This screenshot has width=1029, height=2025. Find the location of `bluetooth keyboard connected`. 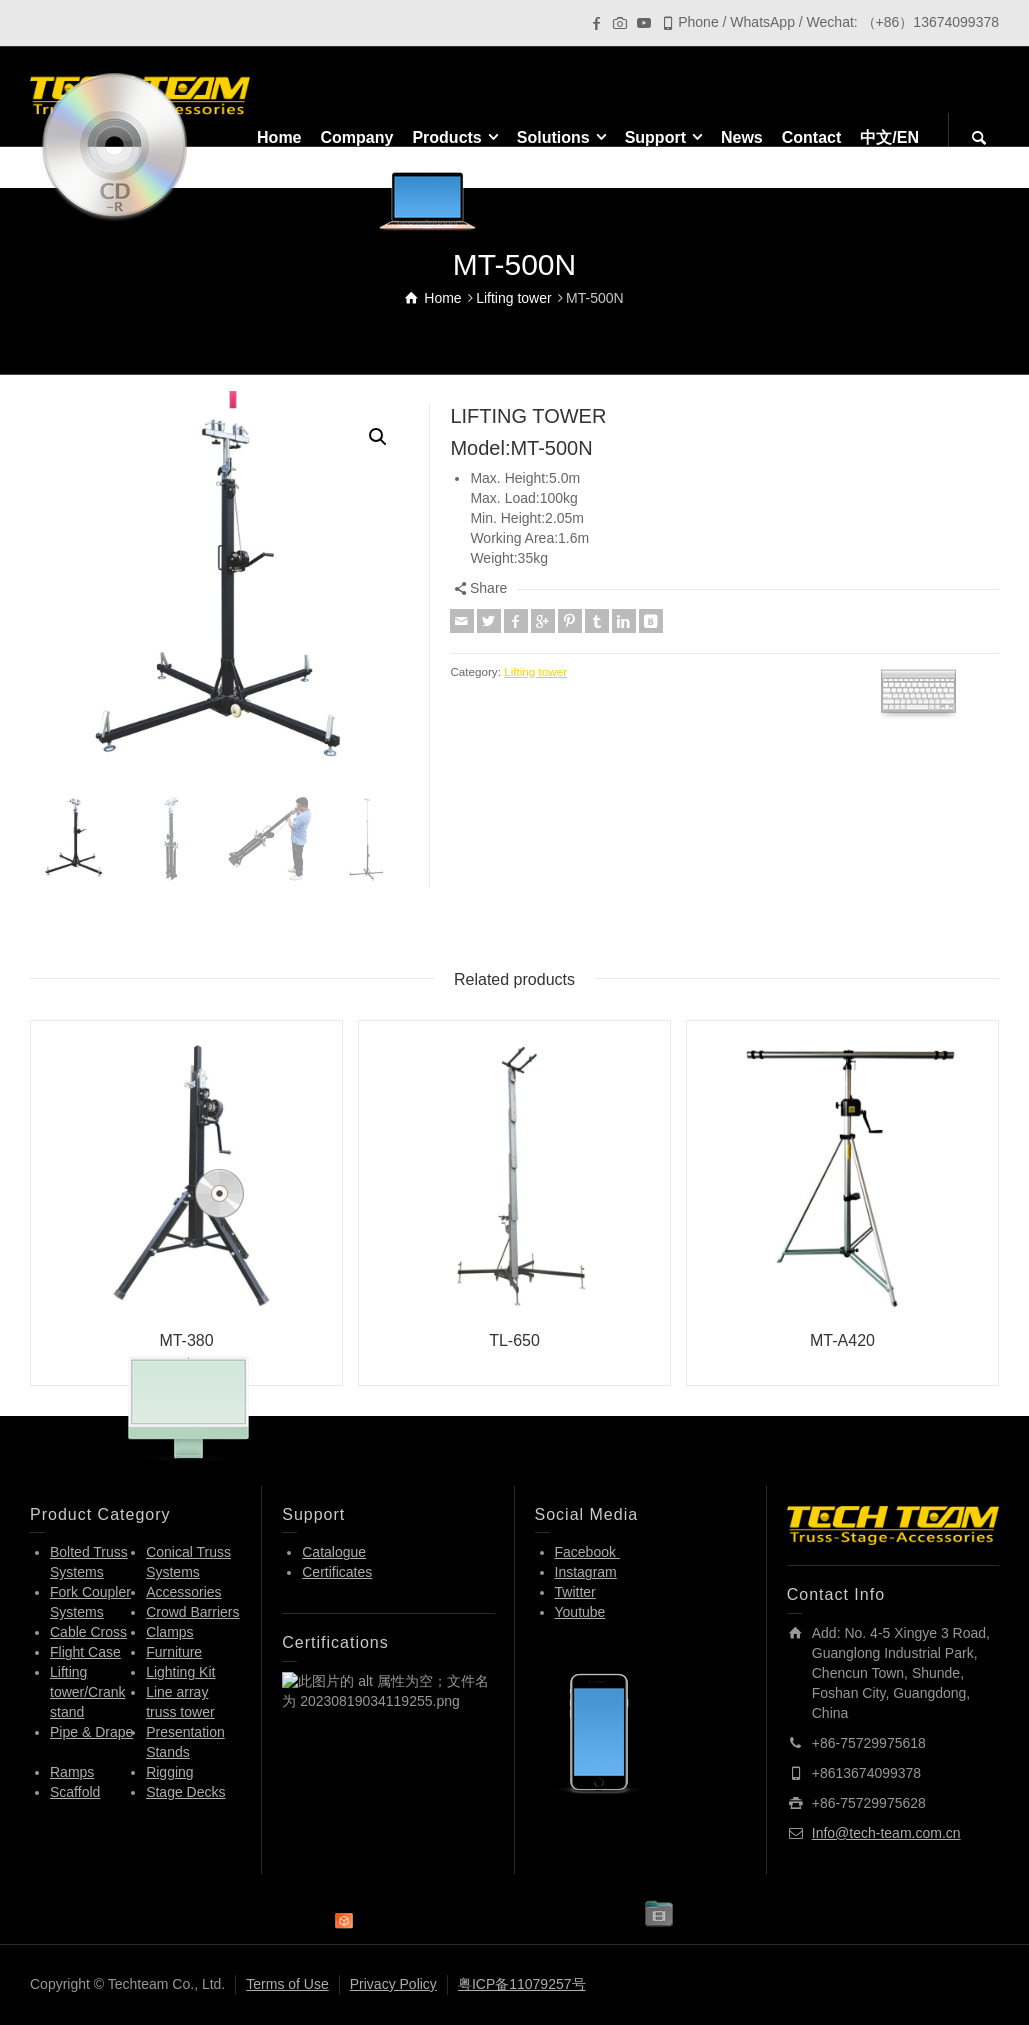

bluetooth keyboard connected is located at coordinates (918, 682).